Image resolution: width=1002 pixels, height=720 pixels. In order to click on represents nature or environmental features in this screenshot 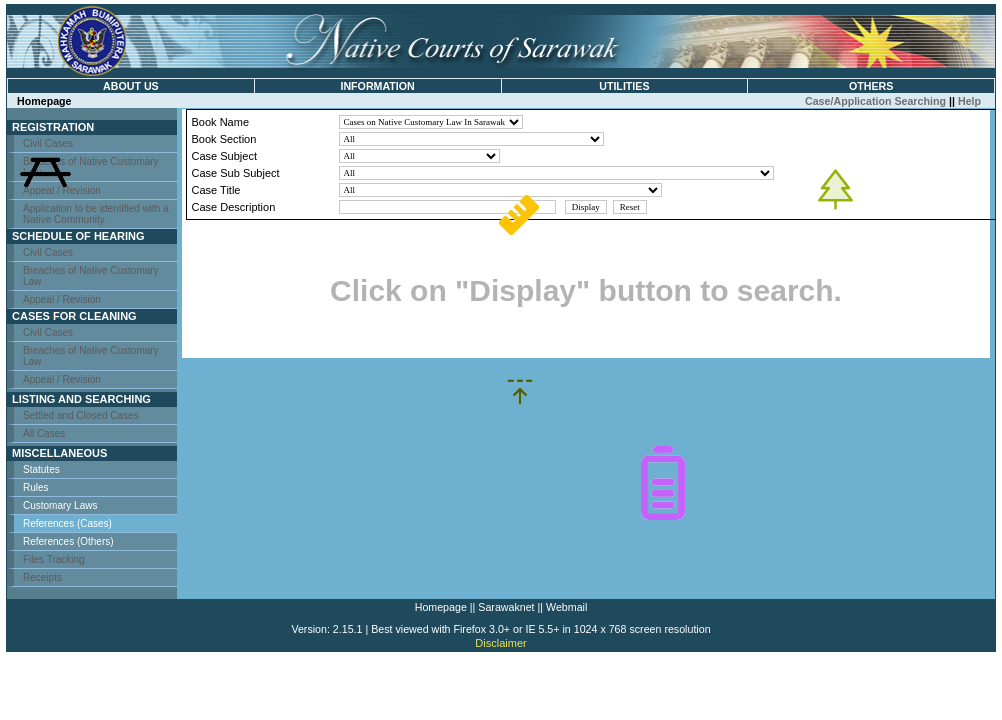, I will do `click(835, 189)`.